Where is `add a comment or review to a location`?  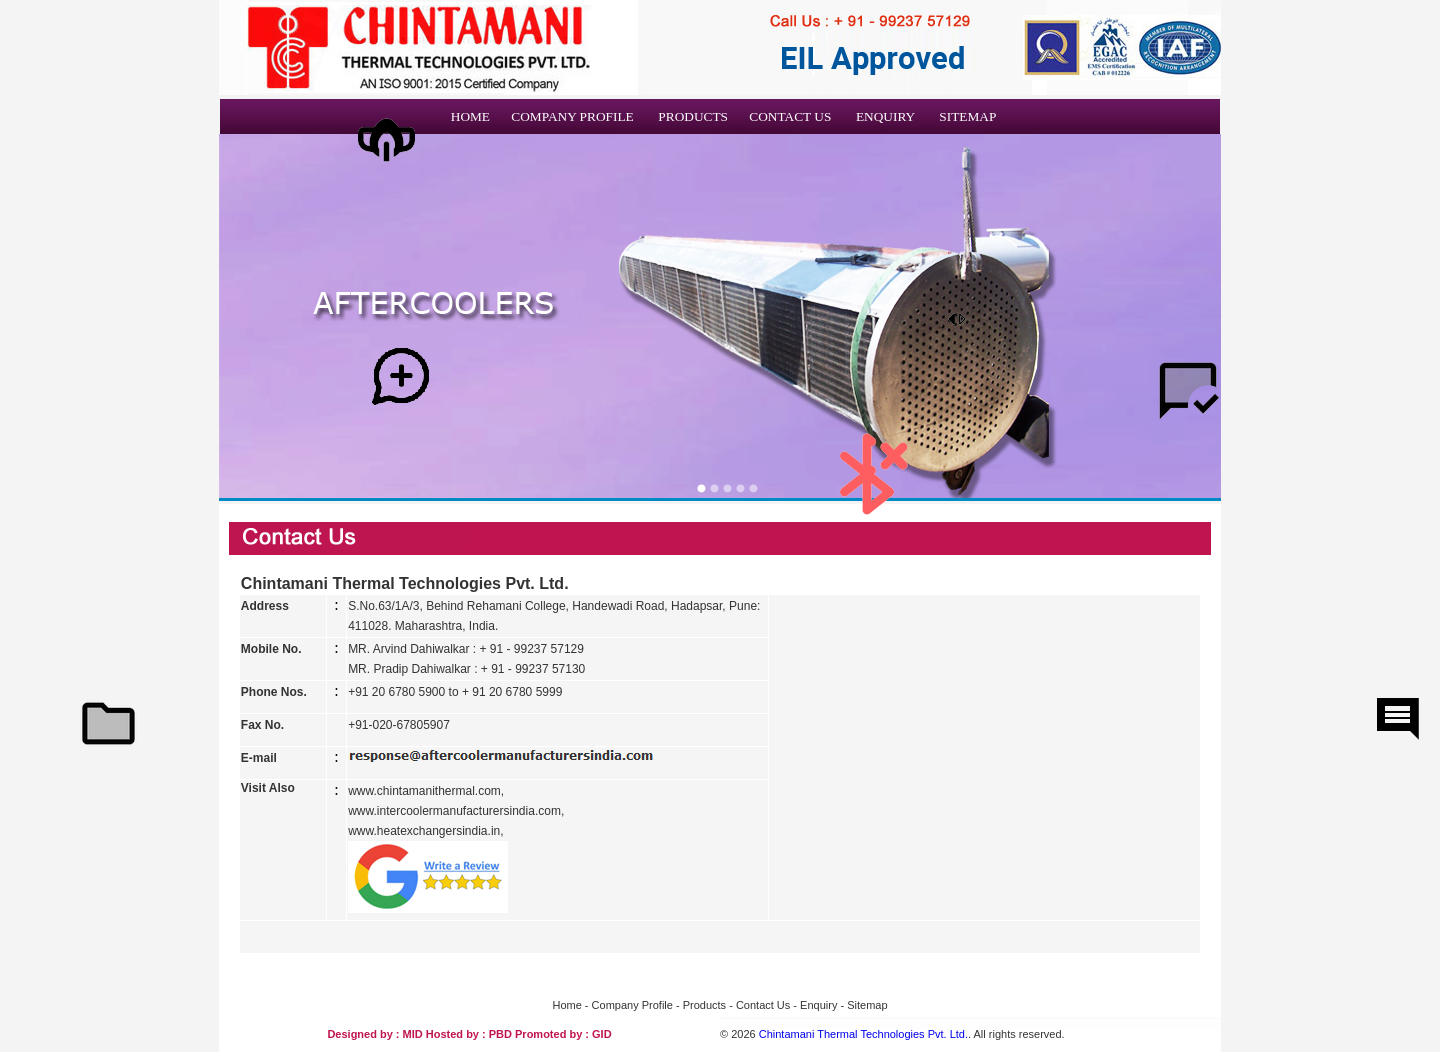
add a comment or review to a location is located at coordinates (401, 375).